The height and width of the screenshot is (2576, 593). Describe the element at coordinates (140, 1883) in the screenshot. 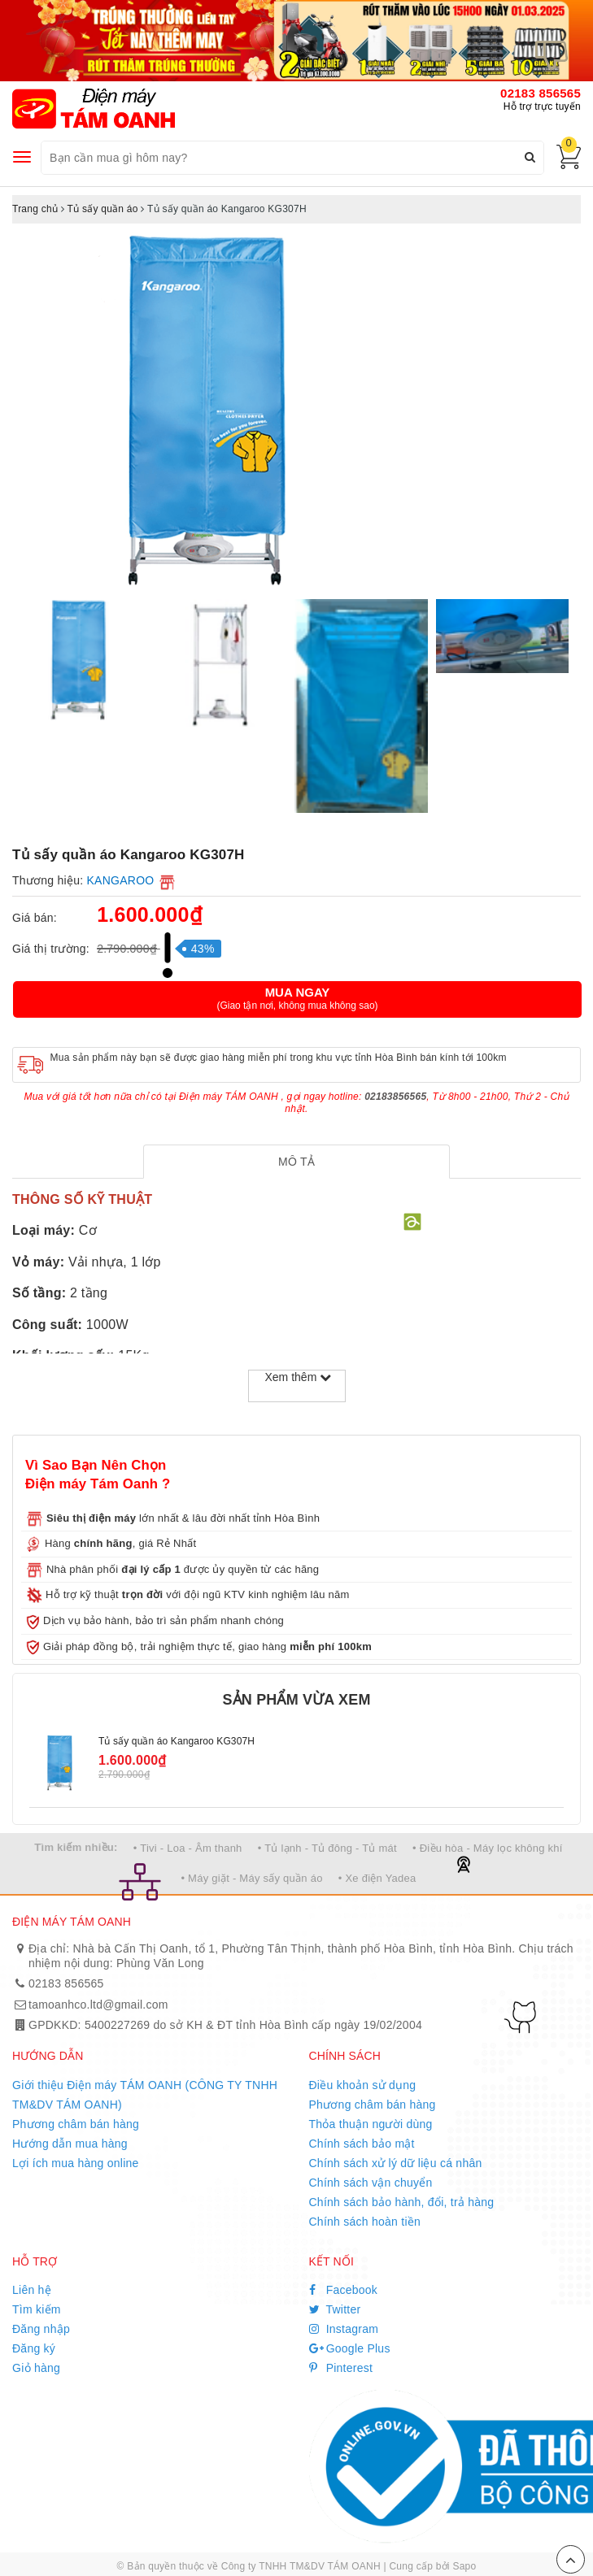

I see `view network connections` at that location.